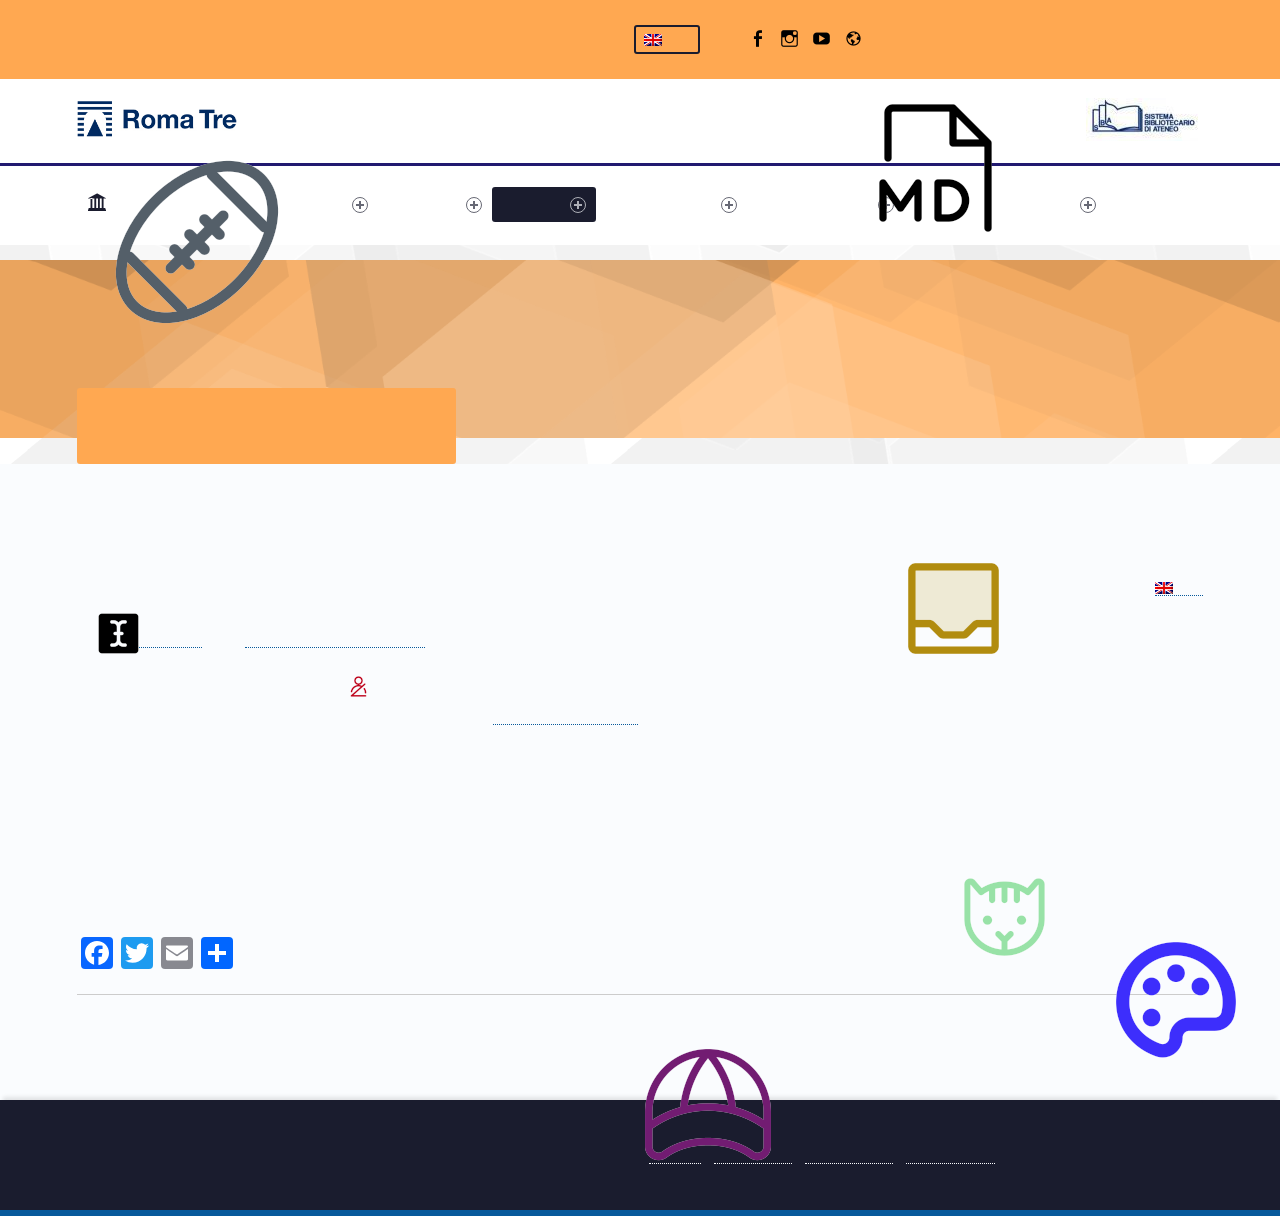 The width and height of the screenshot is (1280, 1216). What do you see at coordinates (938, 168) in the screenshot?
I see `open a markdown file` at bounding box center [938, 168].